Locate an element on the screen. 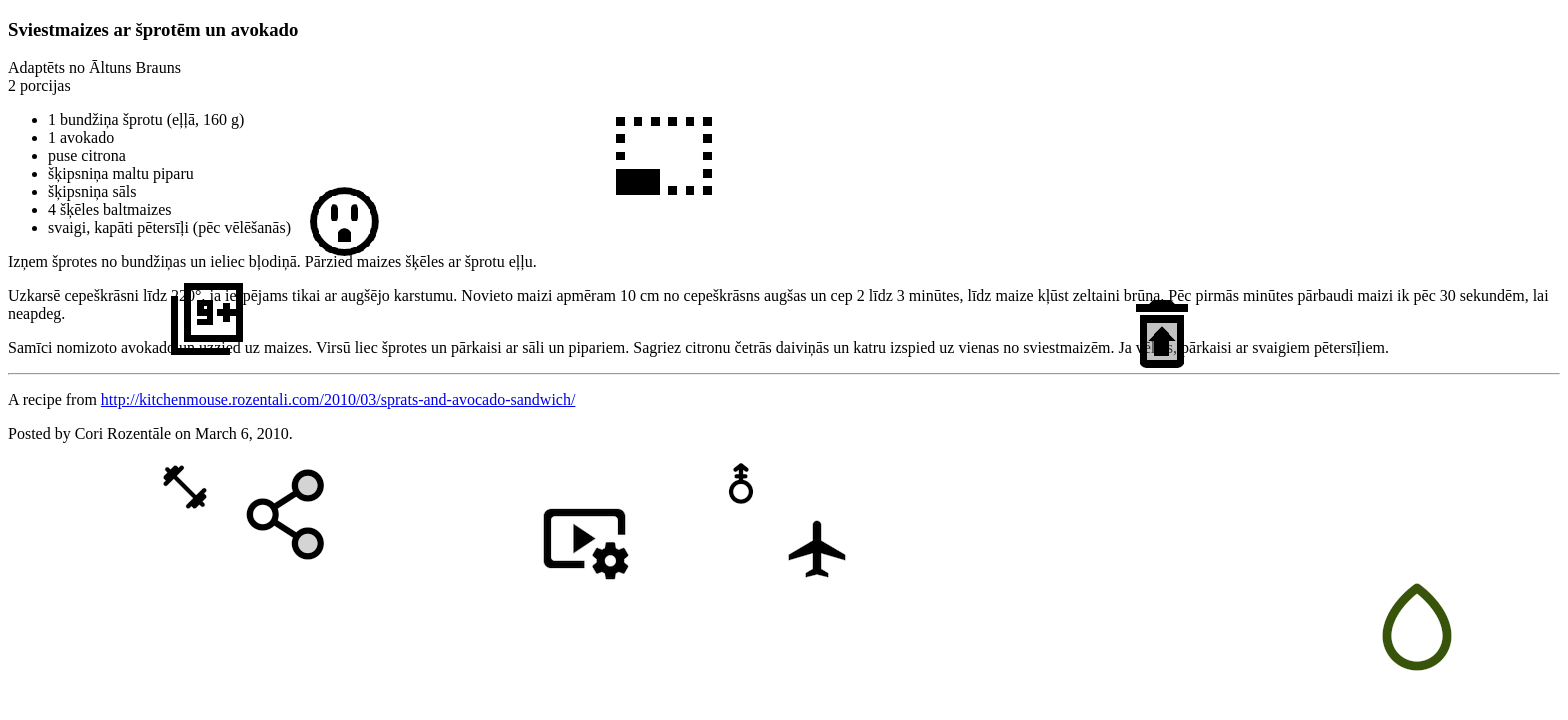 This screenshot has width=1568, height=720. adjust video playback settings is located at coordinates (584, 538).